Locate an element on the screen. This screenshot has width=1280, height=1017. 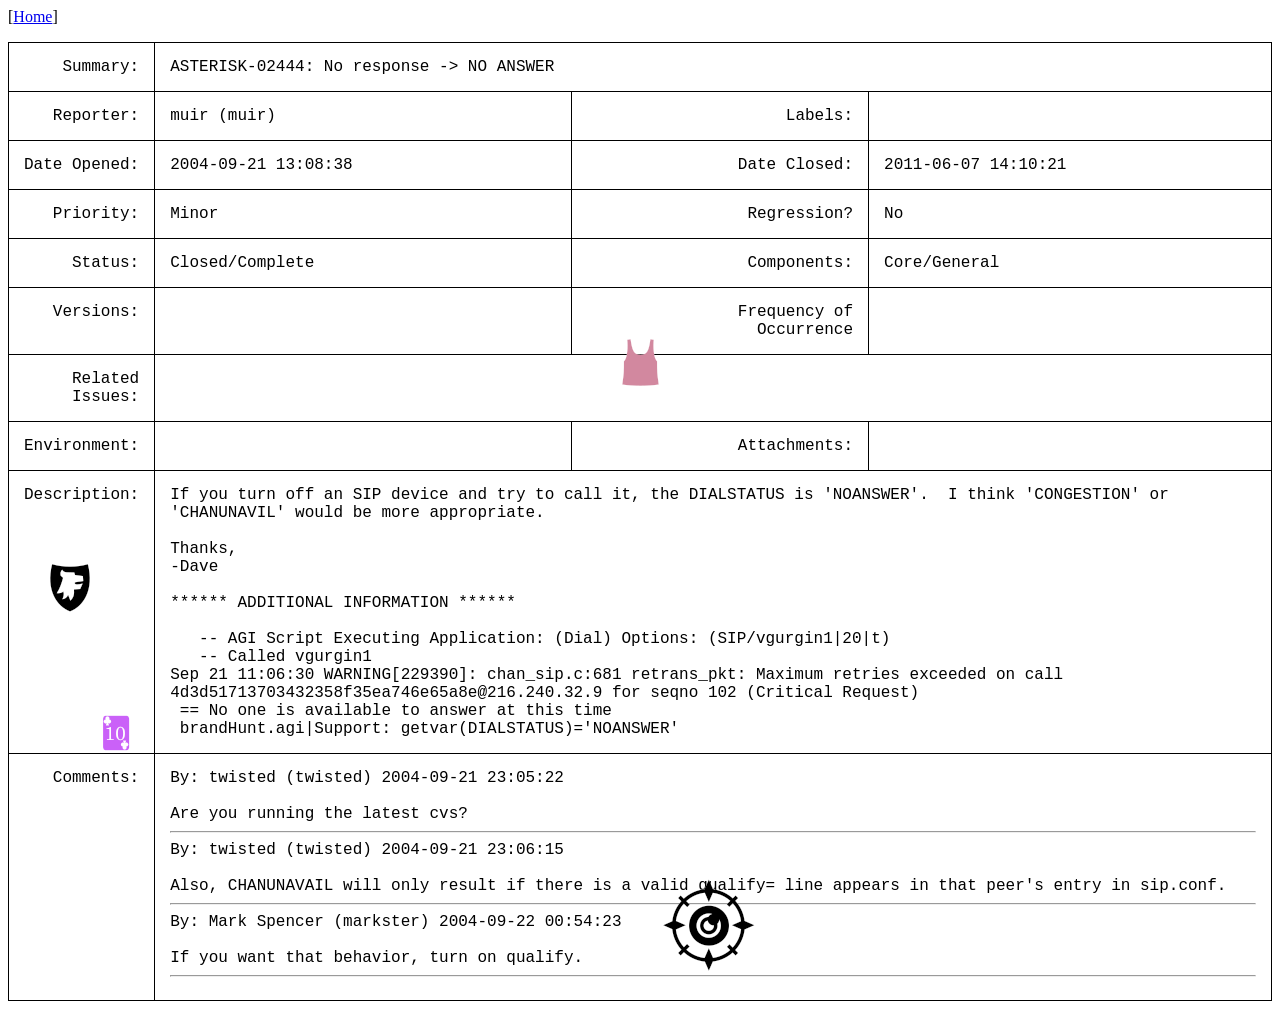
ten of clubs playing card is located at coordinates (116, 733).